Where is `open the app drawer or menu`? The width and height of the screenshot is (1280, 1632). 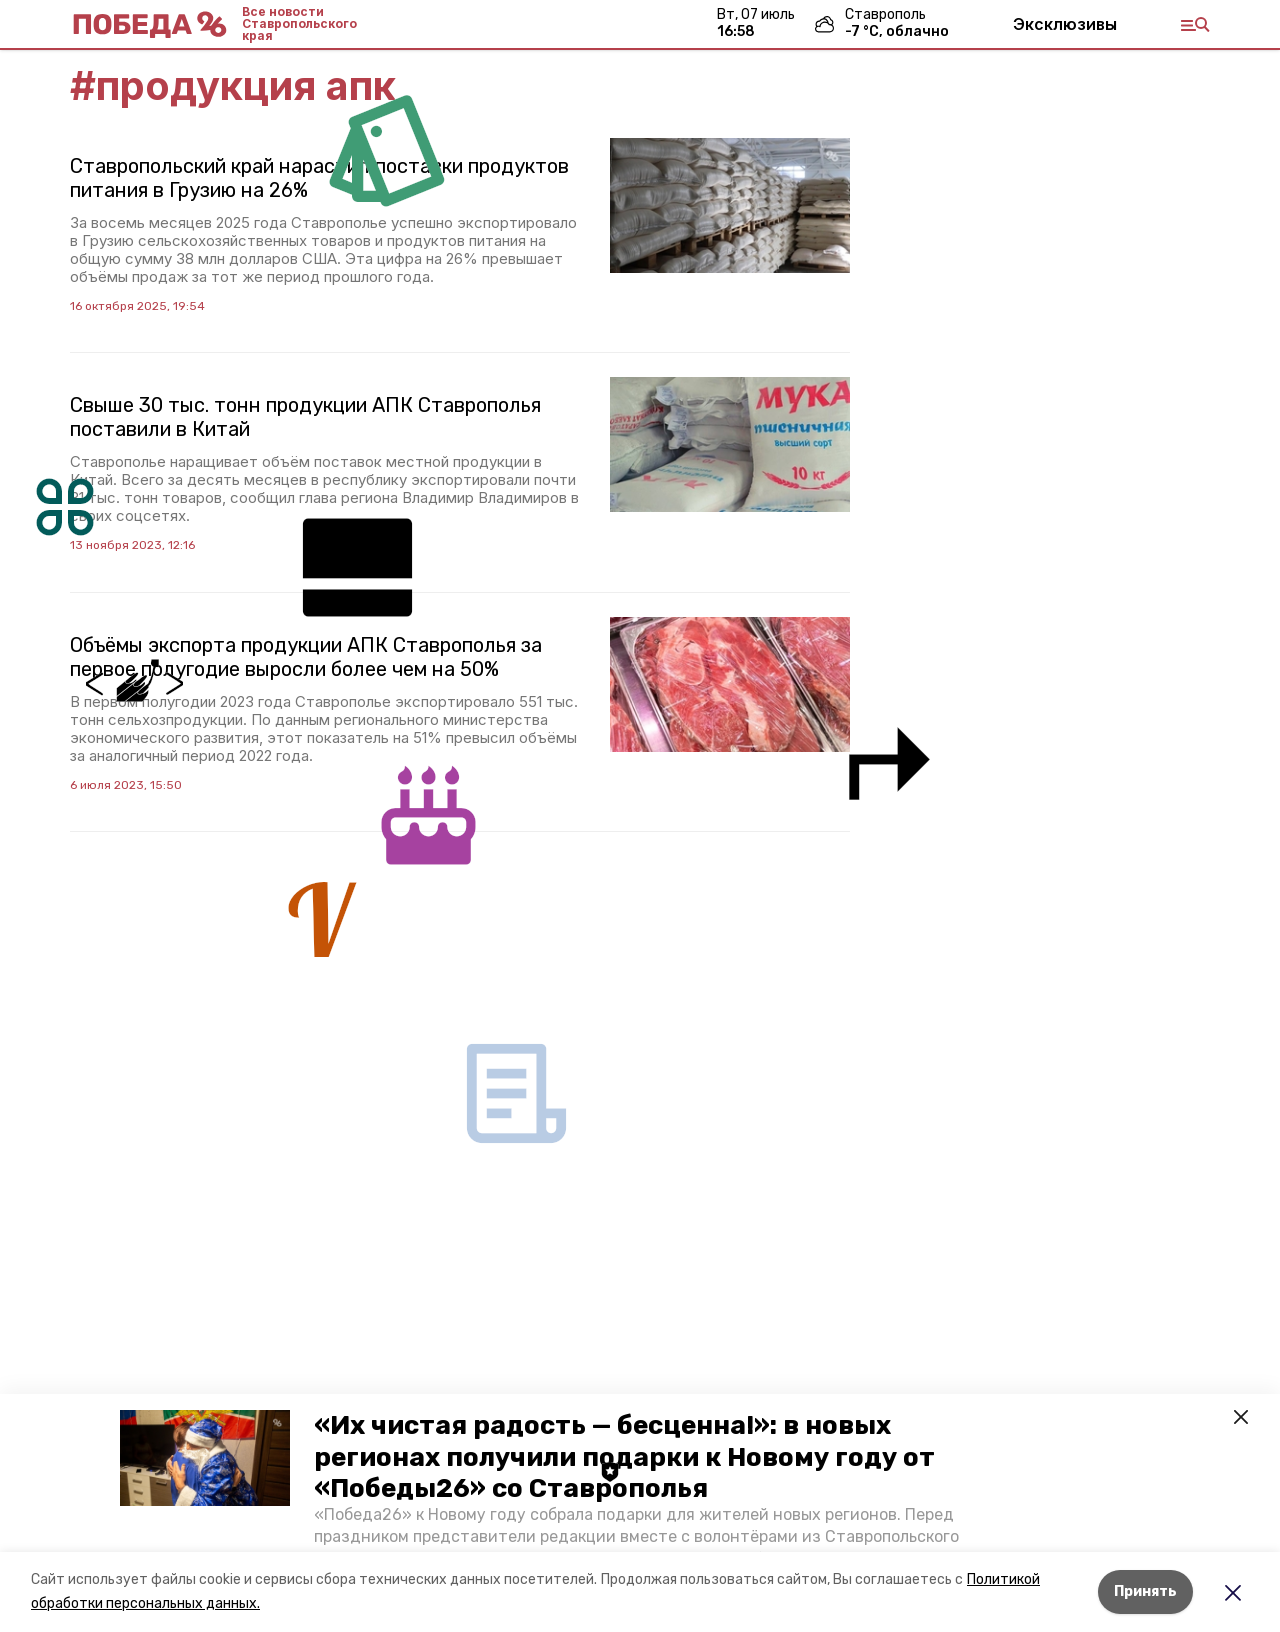 open the app drawer or menu is located at coordinates (65, 507).